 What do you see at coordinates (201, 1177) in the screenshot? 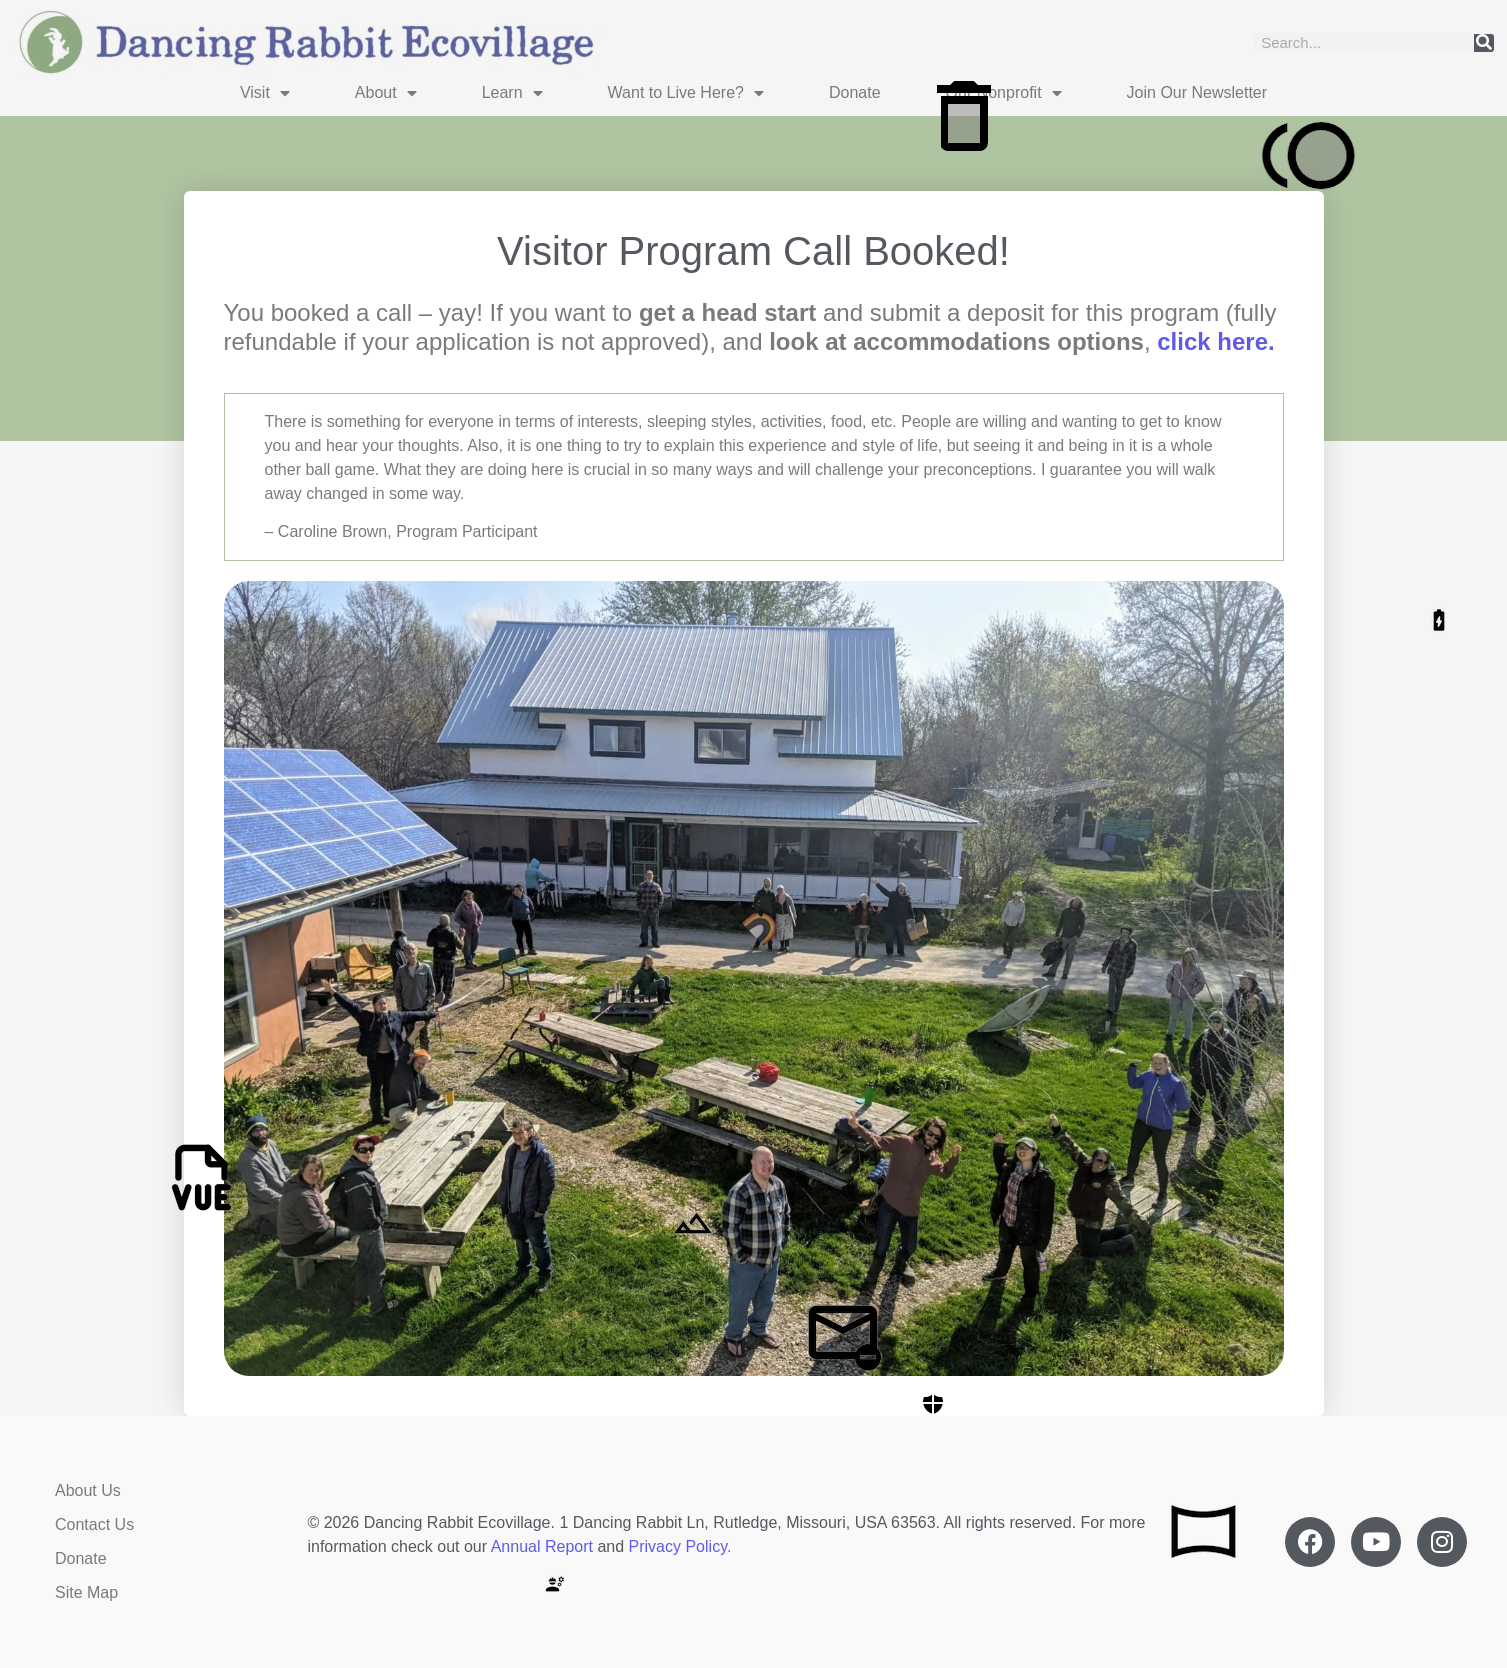
I see `vue.js file type indicator` at bounding box center [201, 1177].